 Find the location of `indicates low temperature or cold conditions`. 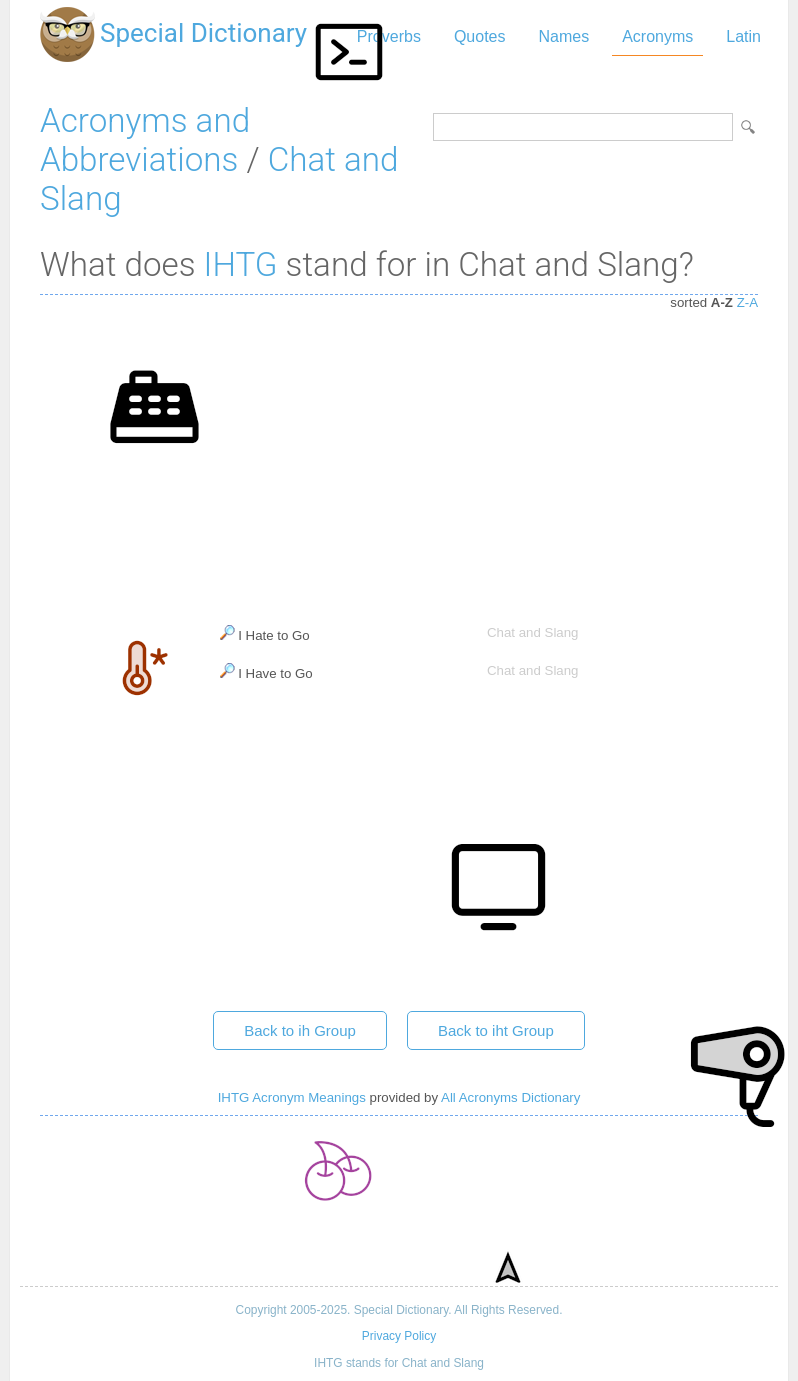

indicates low temperature or cold conditions is located at coordinates (139, 668).